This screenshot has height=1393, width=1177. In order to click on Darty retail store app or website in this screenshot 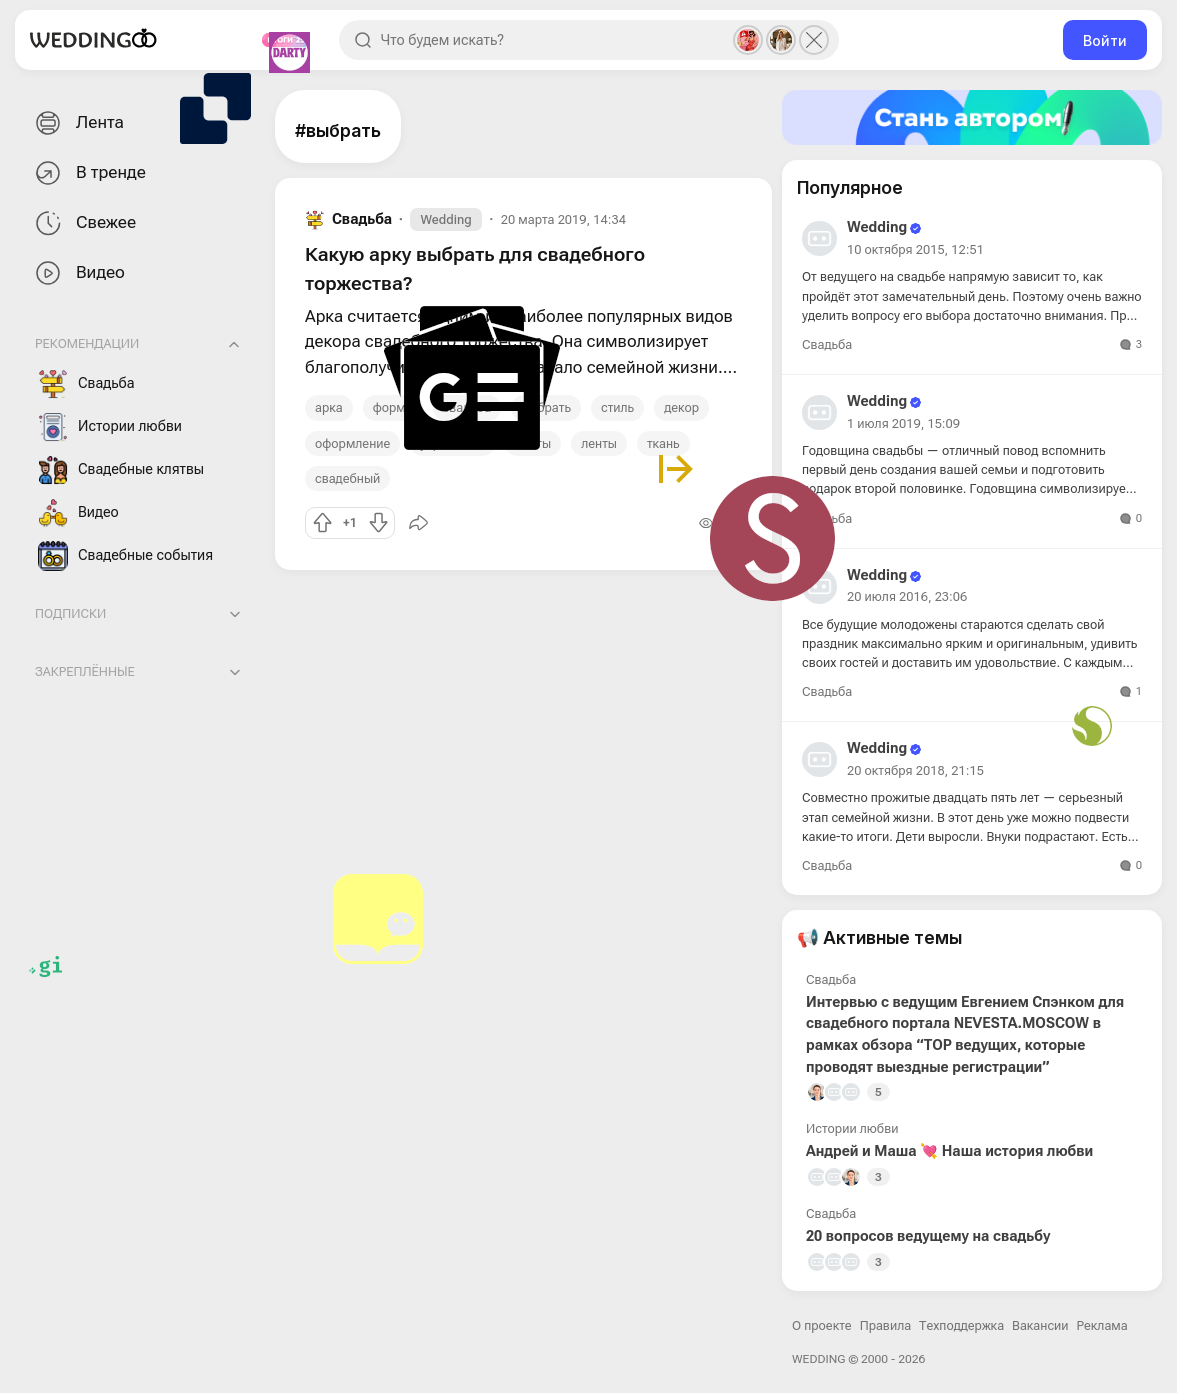, I will do `click(289, 52)`.